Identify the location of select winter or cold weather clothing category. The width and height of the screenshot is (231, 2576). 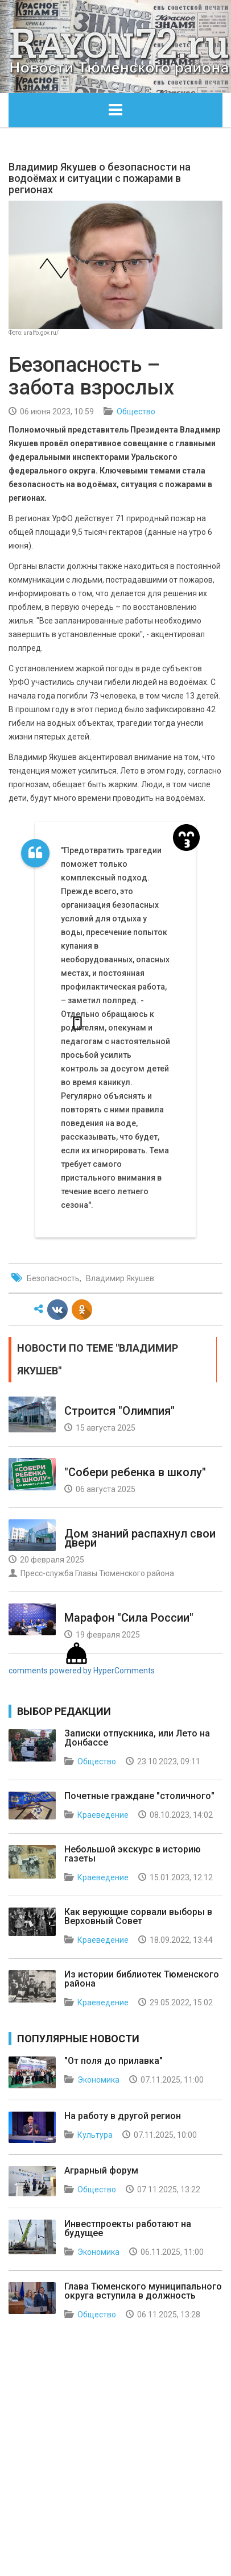
(76, 1654).